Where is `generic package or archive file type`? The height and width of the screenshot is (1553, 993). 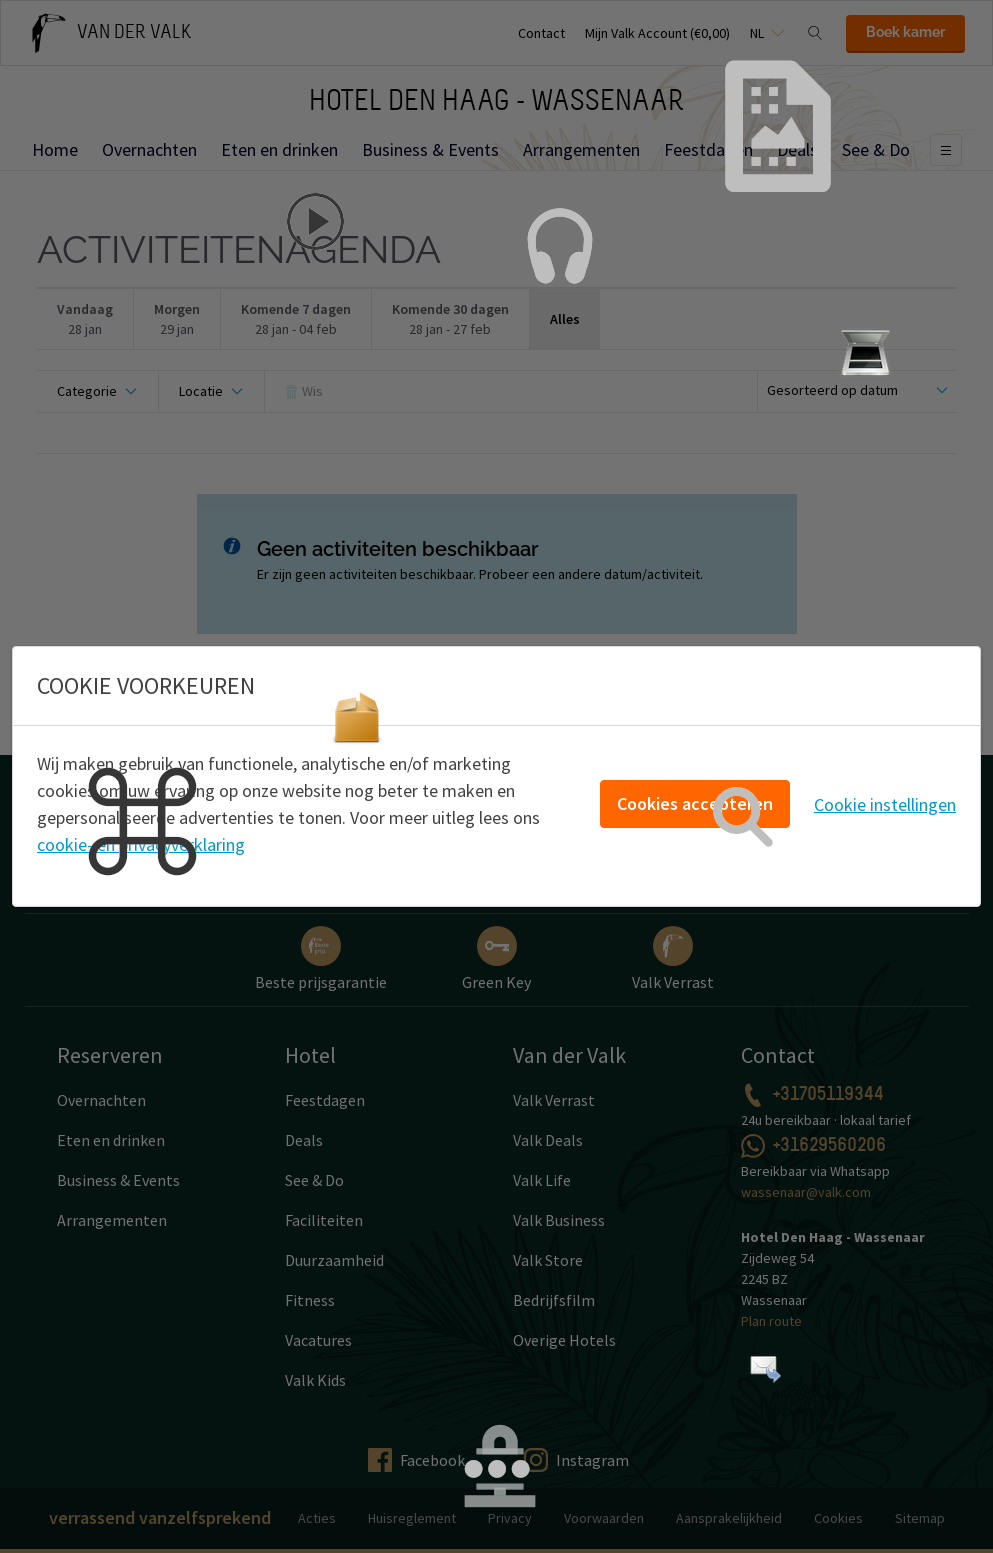
generic package or archive file type is located at coordinates (356, 718).